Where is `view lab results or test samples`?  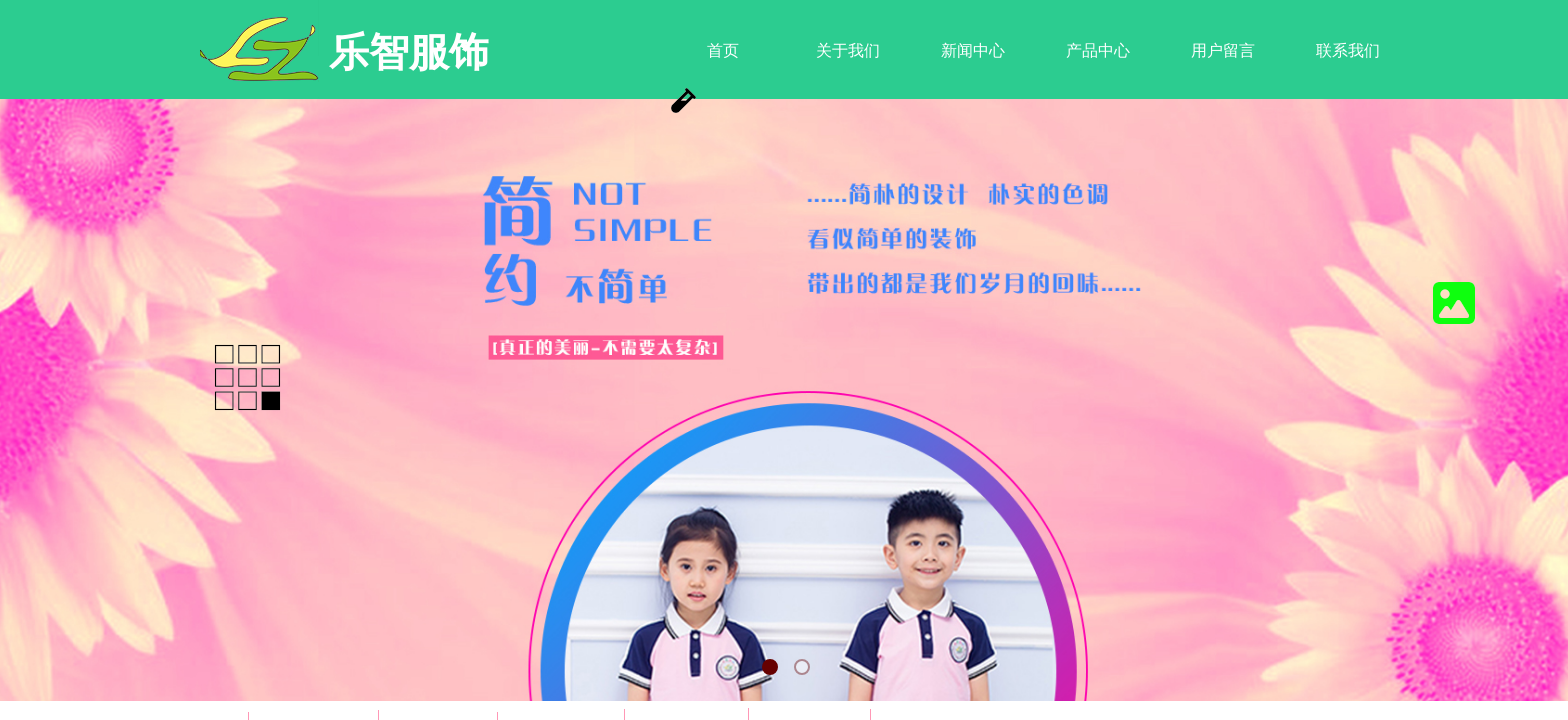 view lab results or test samples is located at coordinates (683, 100).